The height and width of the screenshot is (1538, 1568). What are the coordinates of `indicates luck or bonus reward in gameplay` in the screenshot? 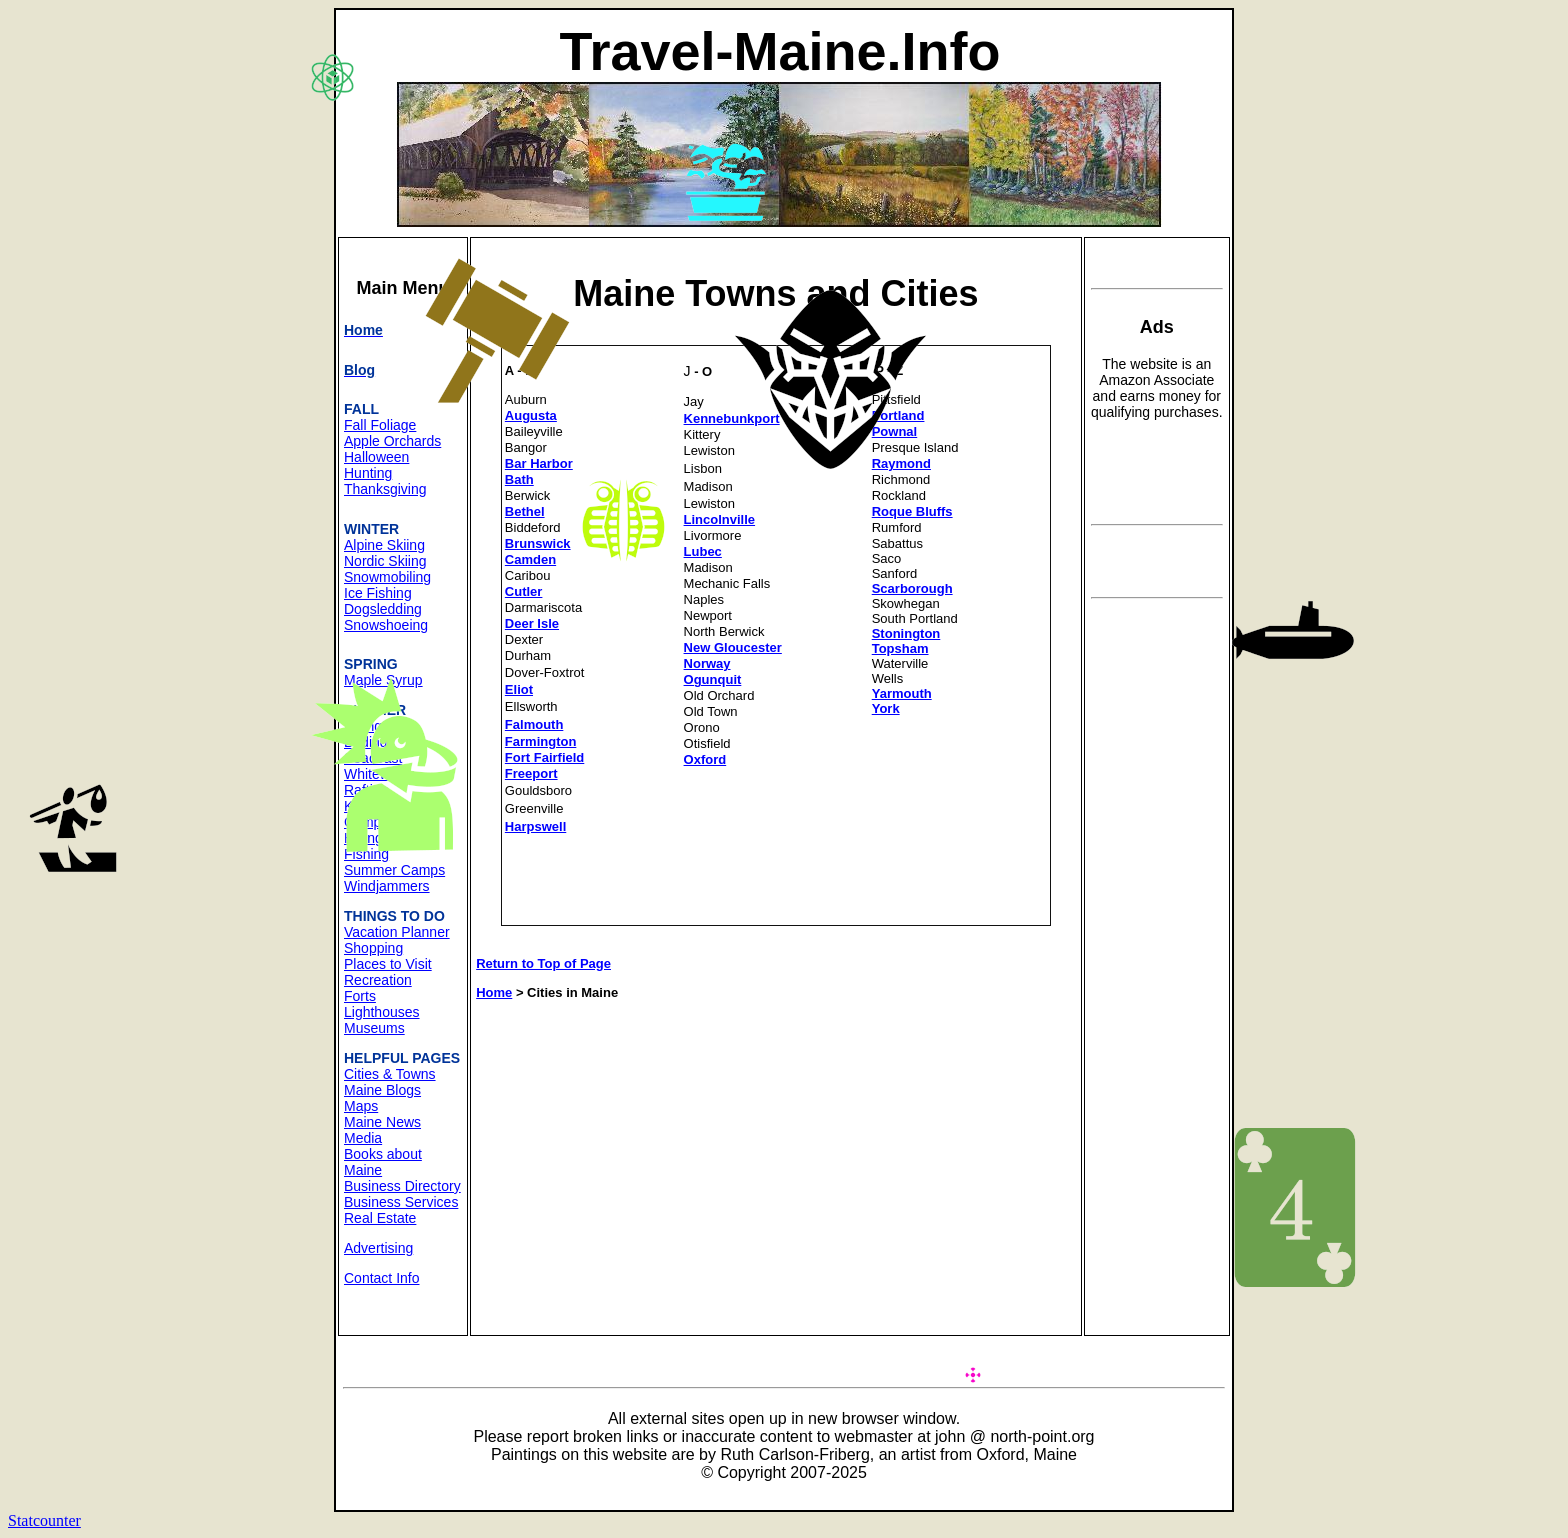 It's located at (973, 1375).